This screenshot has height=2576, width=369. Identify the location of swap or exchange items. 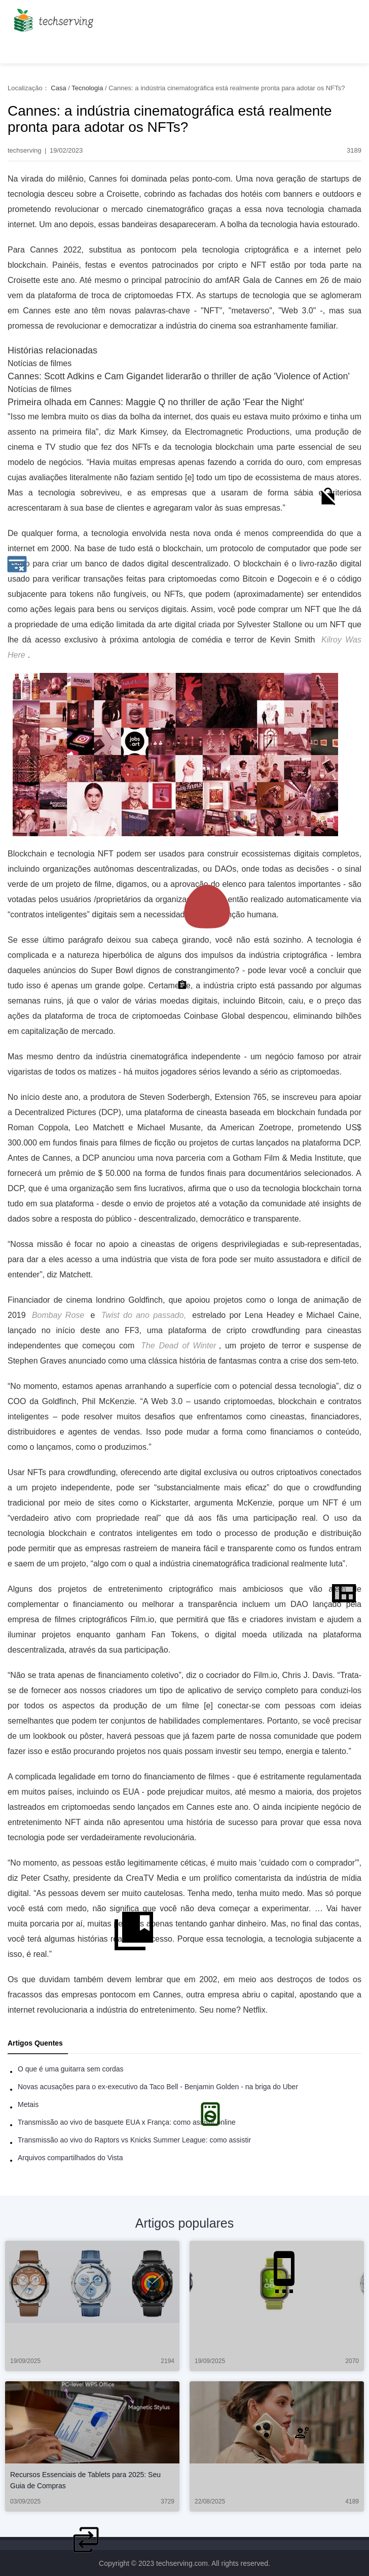
(86, 2539).